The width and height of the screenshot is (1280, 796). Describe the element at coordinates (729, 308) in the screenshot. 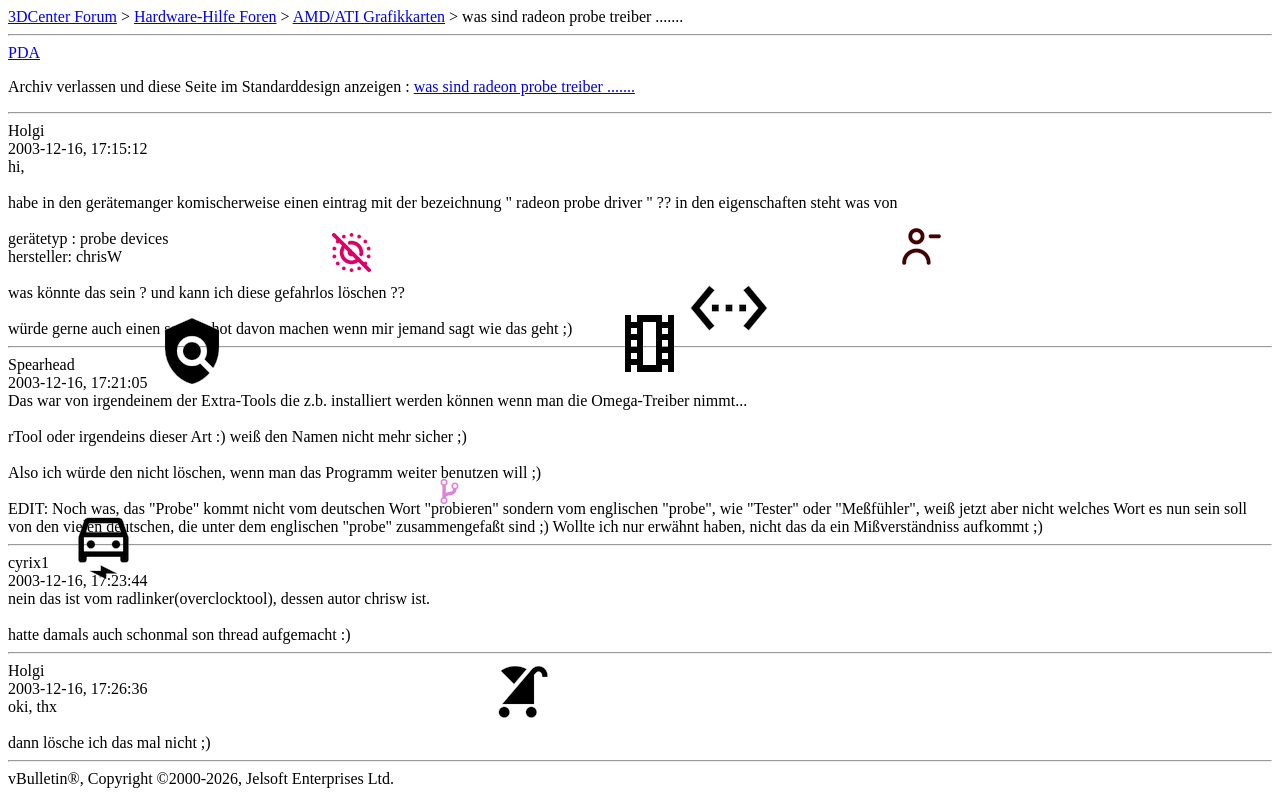

I see `access ethernet or wired network settings` at that location.